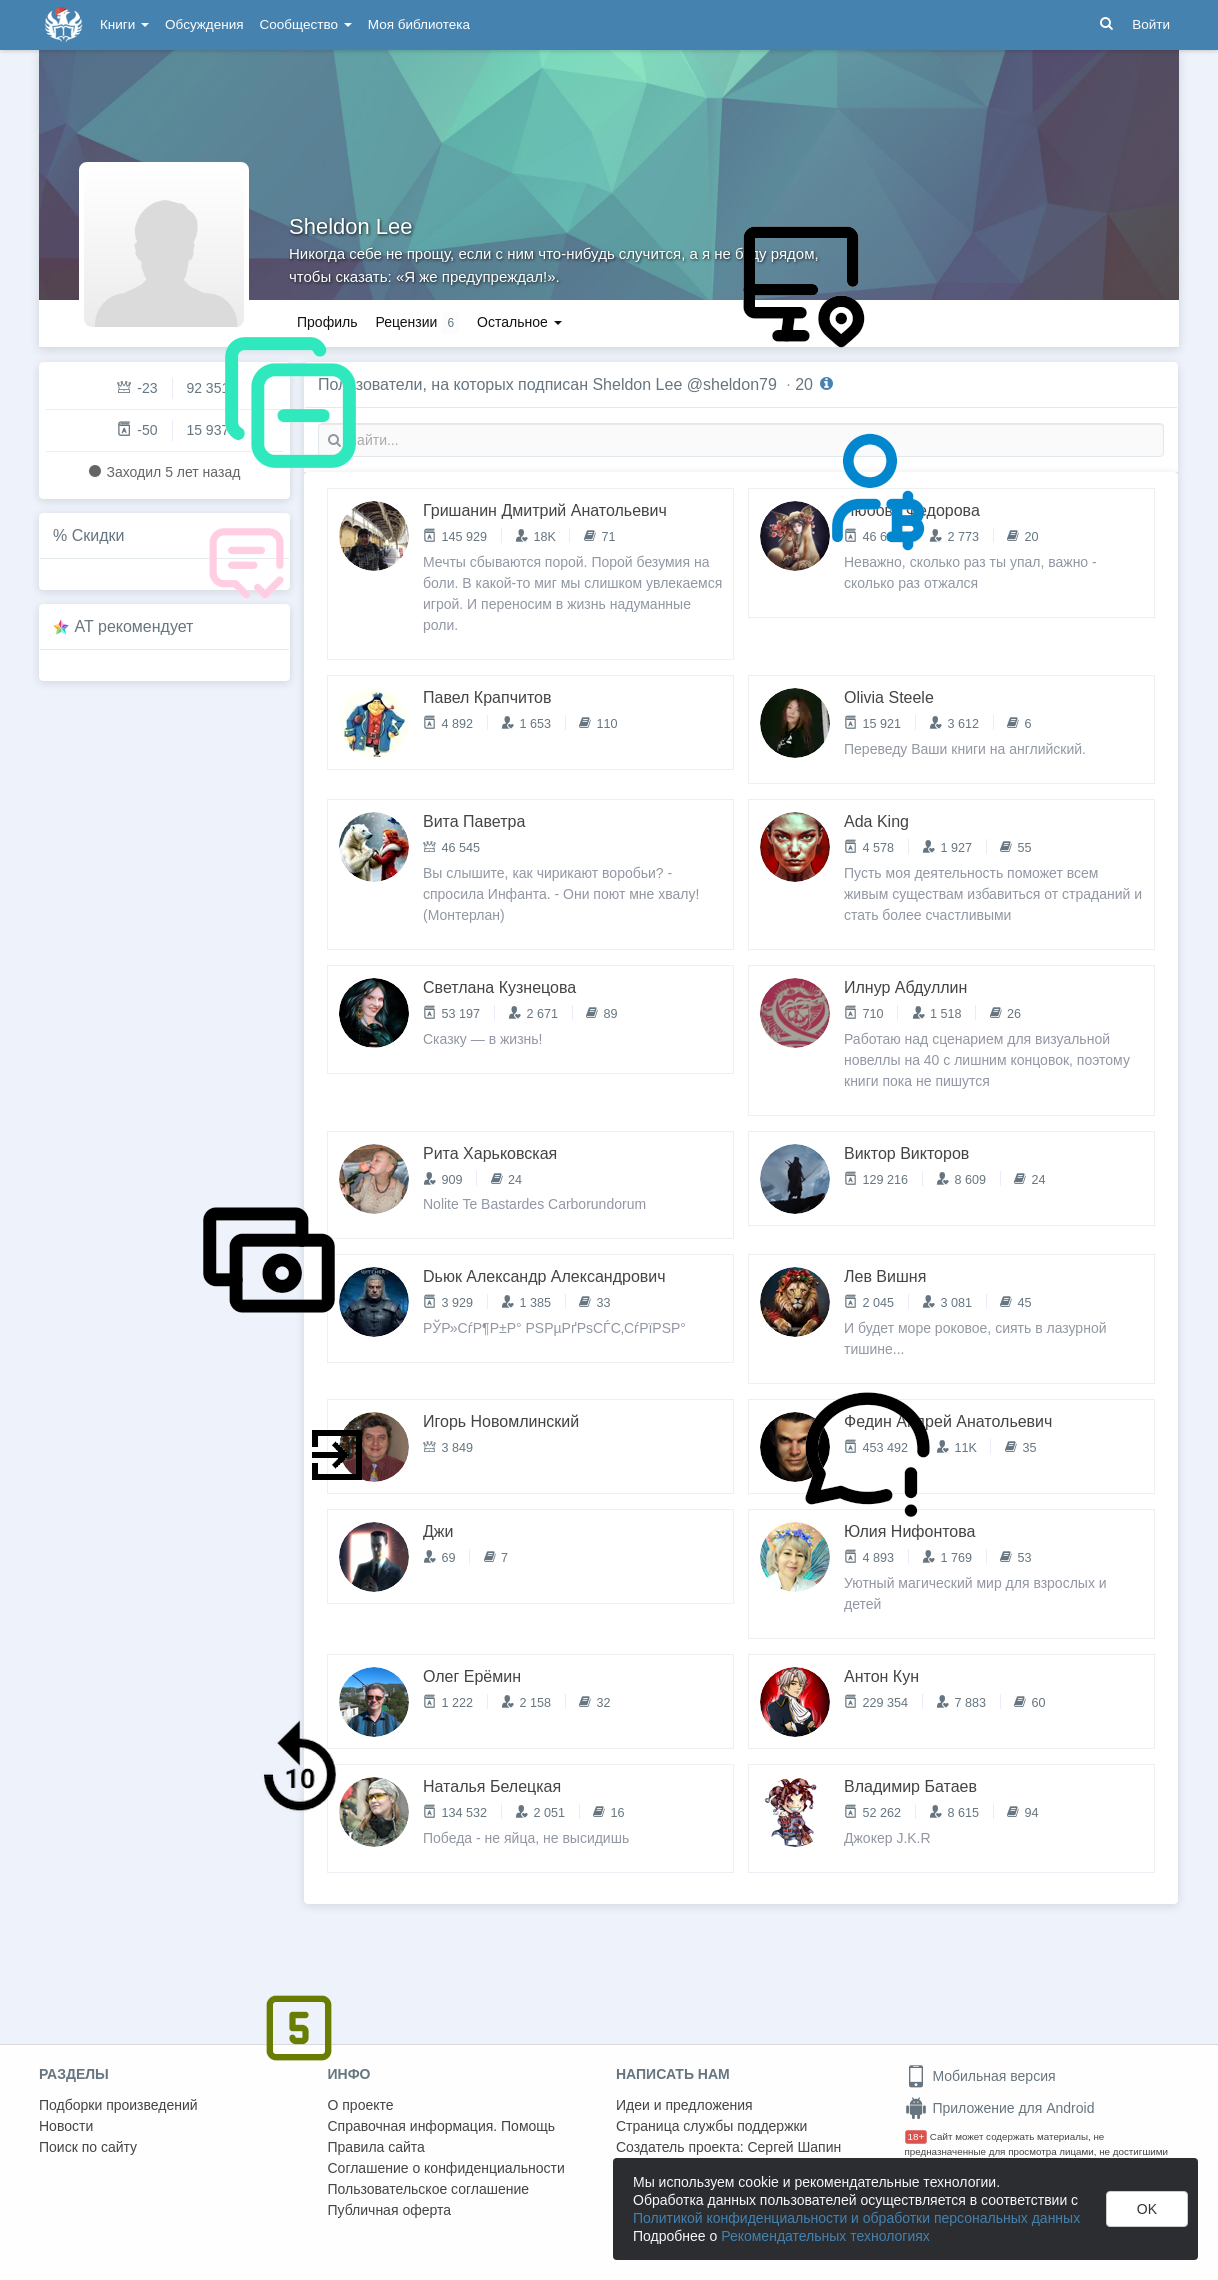 The image size is (1218, 2280). I want to click on view user's bitcoin wallet or balance, so click(870, 488).